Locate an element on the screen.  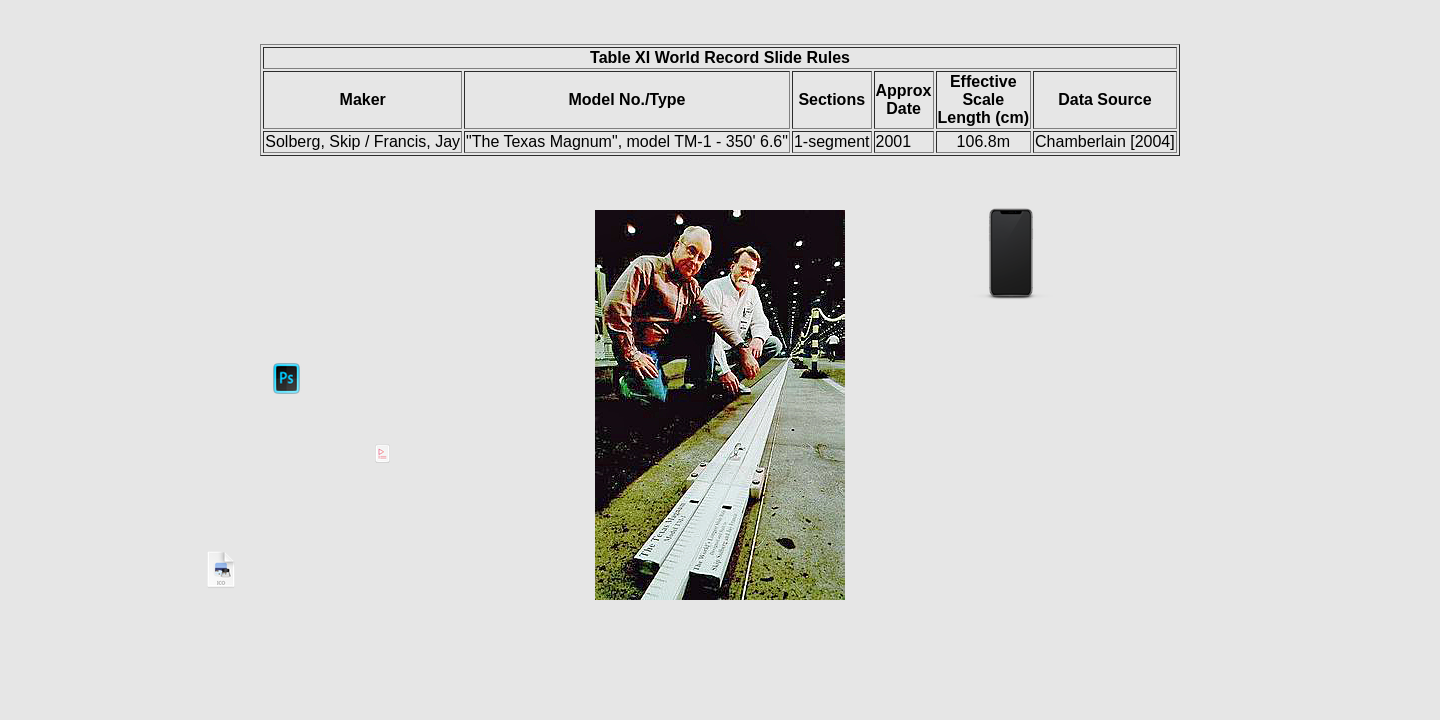
open a playlist file is located at coordinates (382, 453).